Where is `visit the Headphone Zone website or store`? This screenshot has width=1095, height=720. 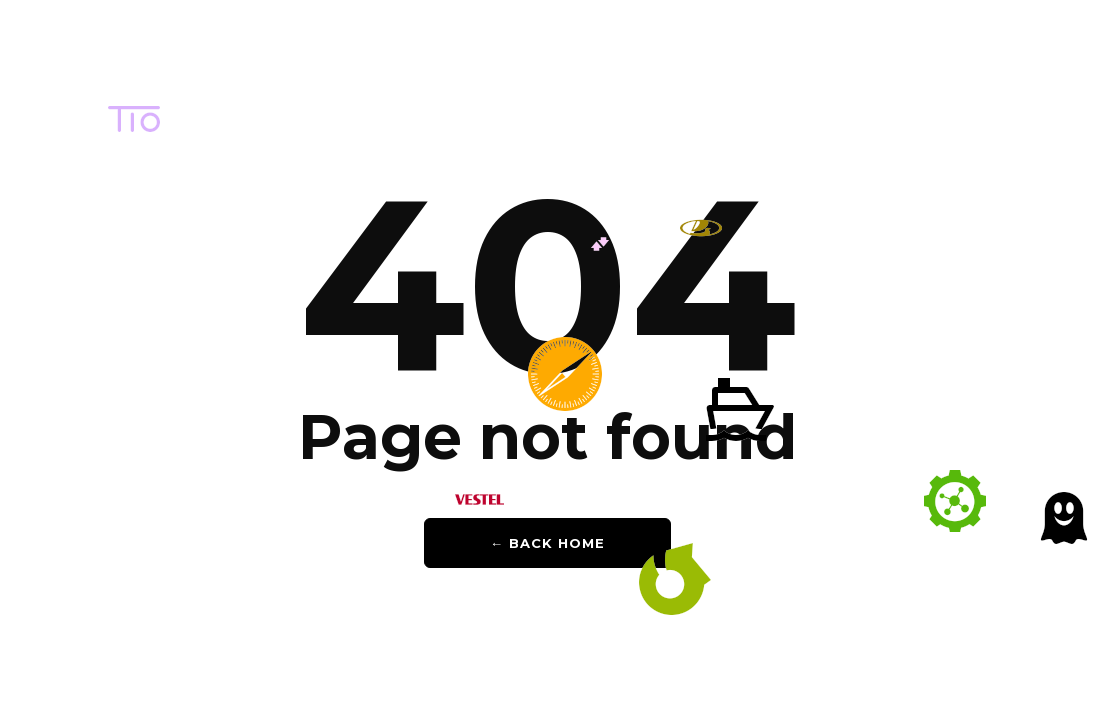
visit the Headphone Zone website or store is located at coordinates (675, 579).